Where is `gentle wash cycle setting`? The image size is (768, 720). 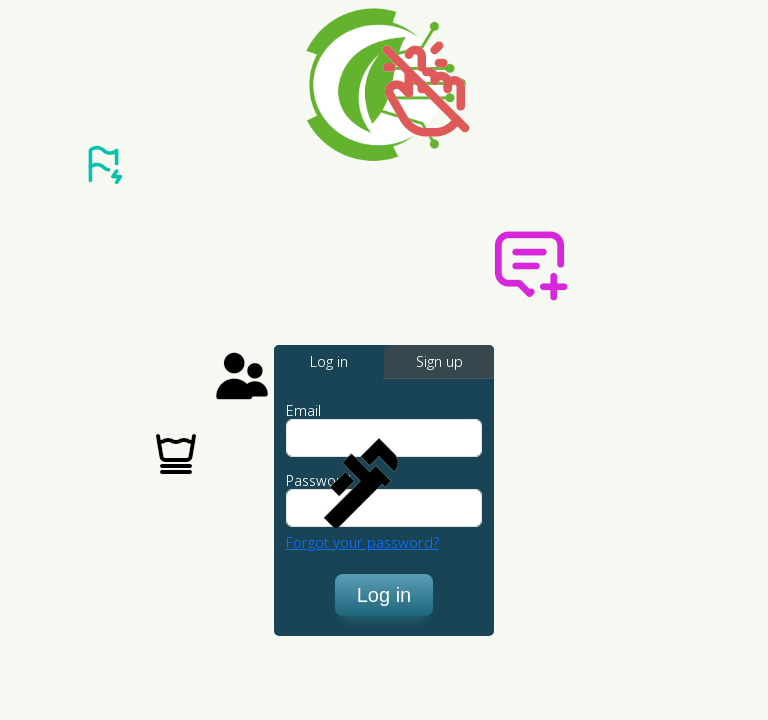 gentle wash cycle setting is located at coordinates (176, 454).